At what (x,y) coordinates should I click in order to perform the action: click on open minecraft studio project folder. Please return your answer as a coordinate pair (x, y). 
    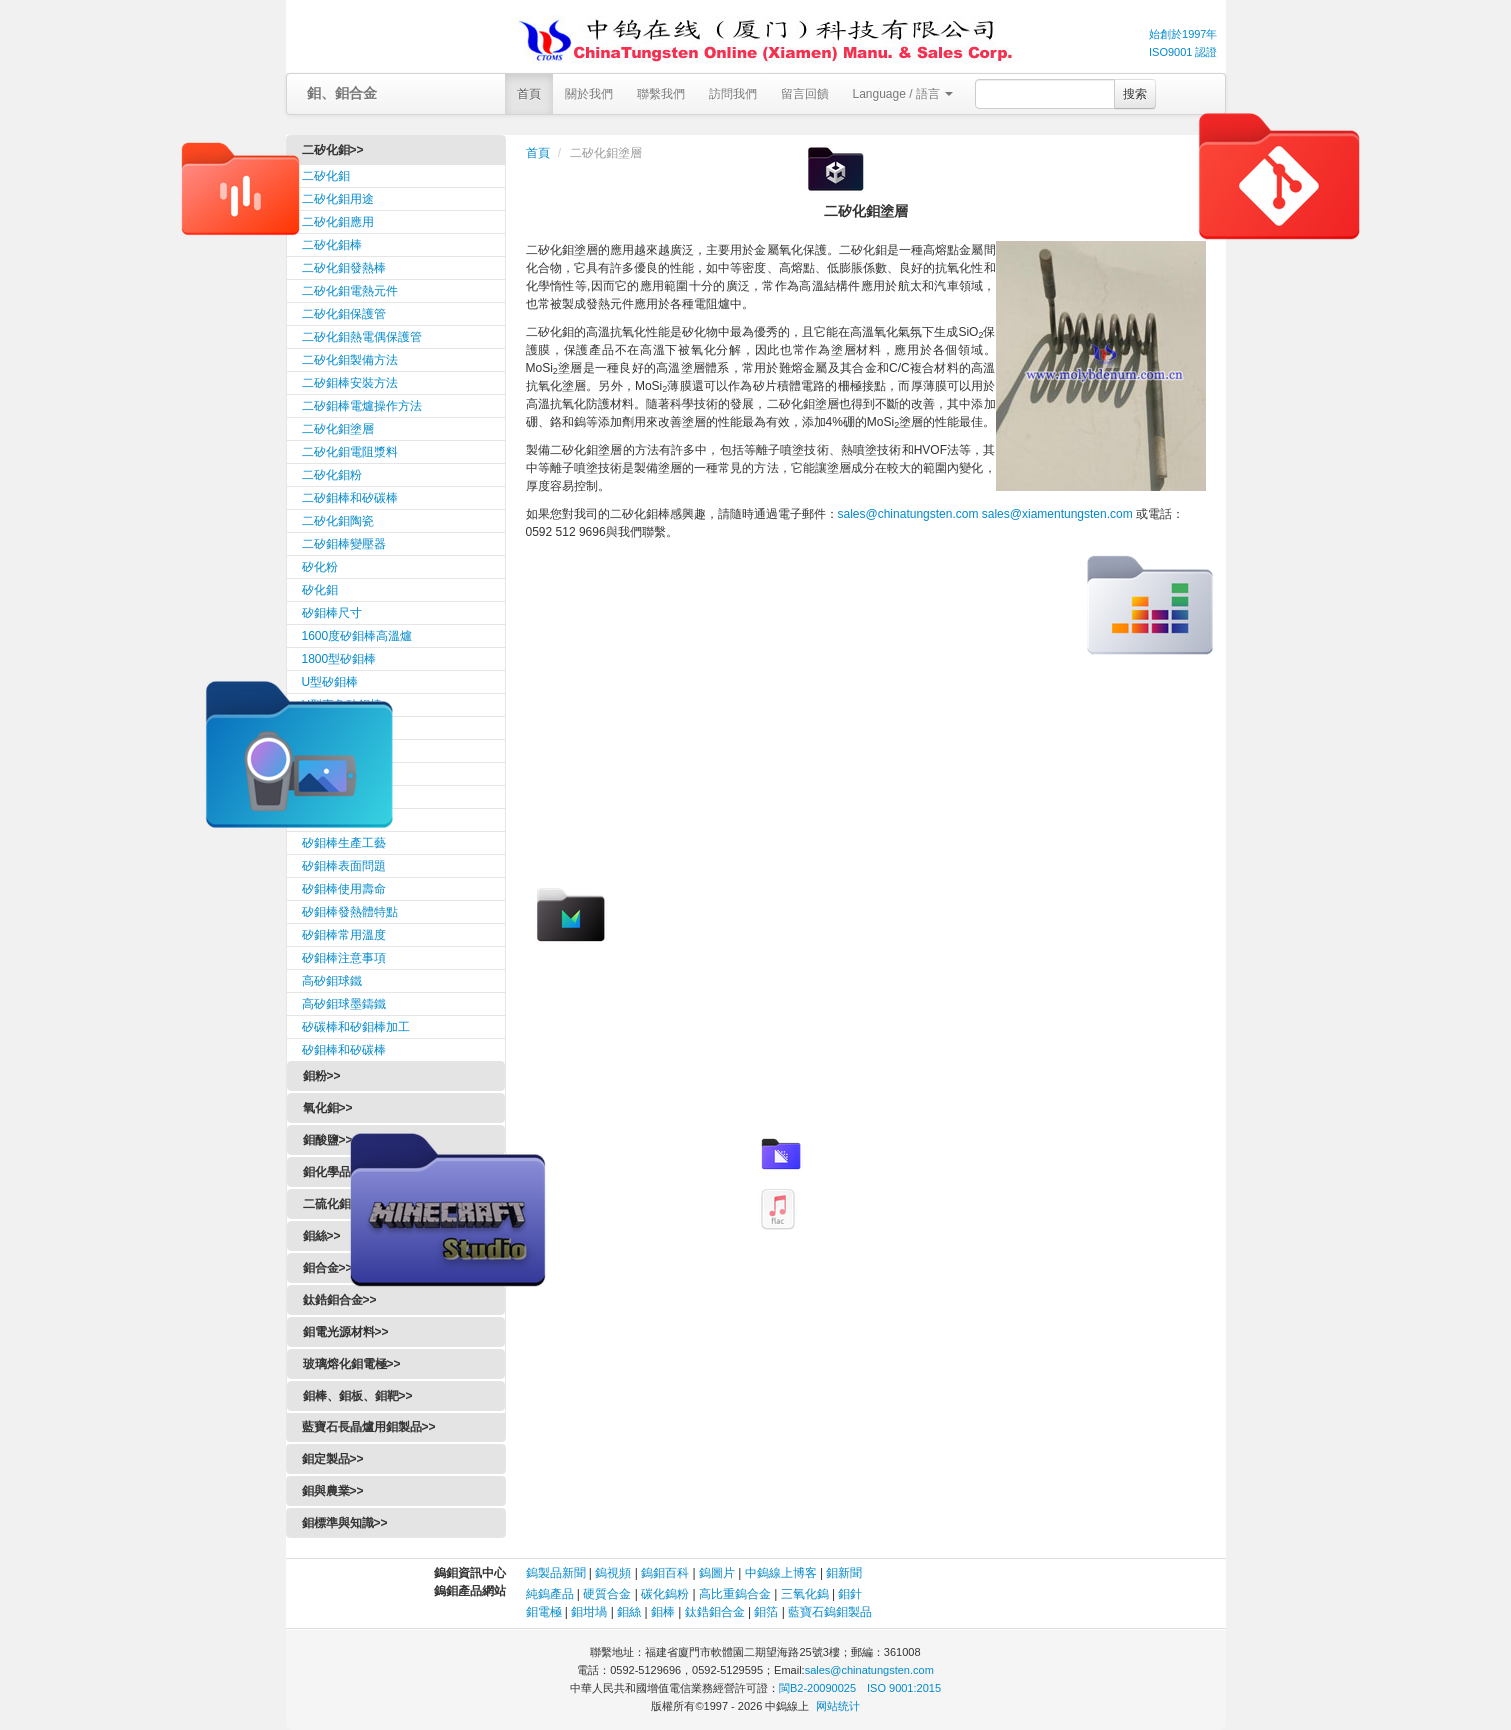
    Looking at the image, I should click on (447, 1215).